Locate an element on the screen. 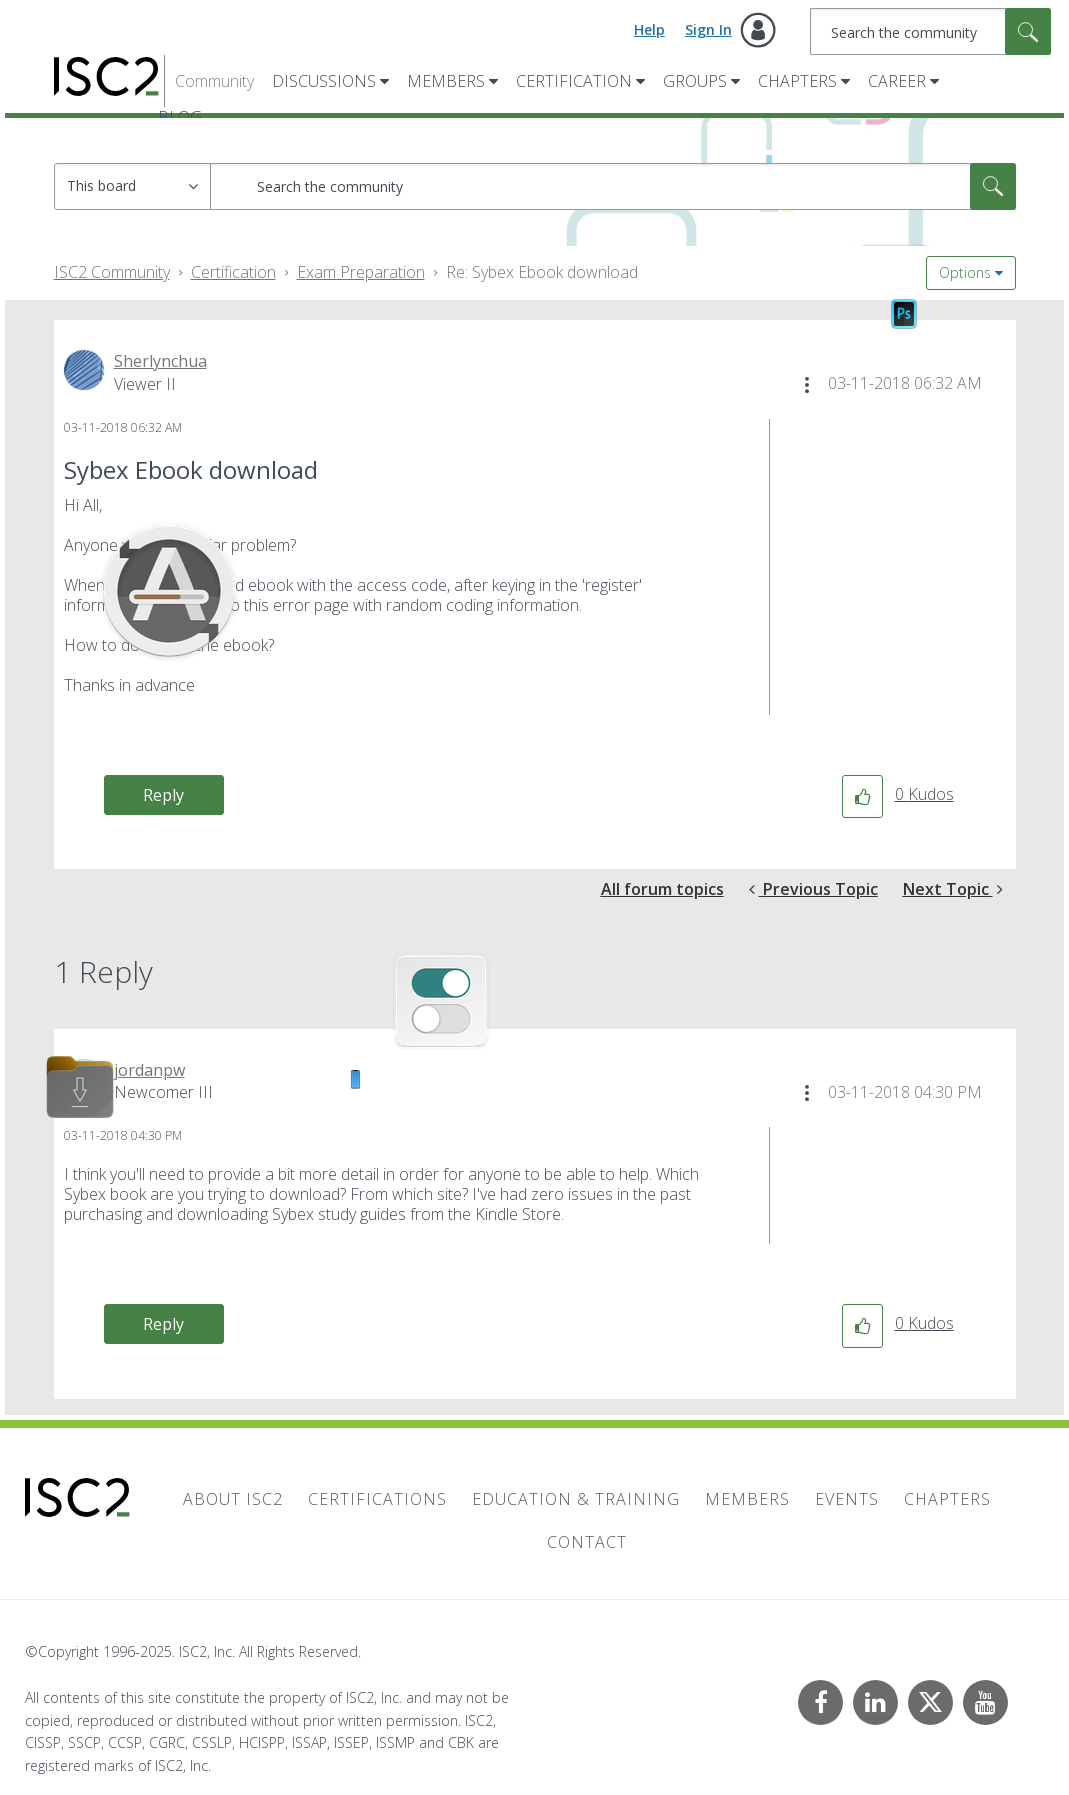 Image resolution: width=1069 pixels, height=1795 pixels. open downloads folder is located at coordinates (80, 1087).